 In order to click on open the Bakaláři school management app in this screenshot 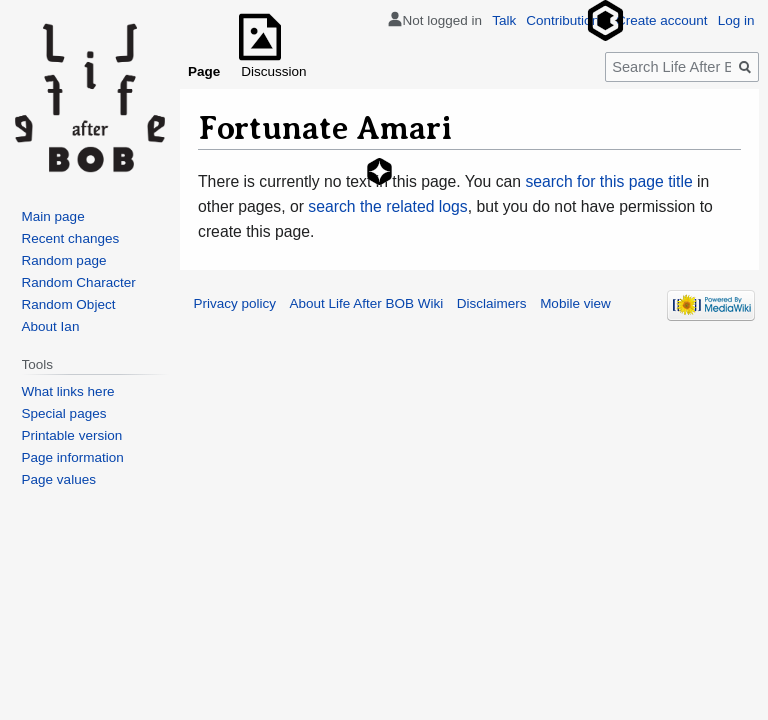, I will do `click(605, 20)`.